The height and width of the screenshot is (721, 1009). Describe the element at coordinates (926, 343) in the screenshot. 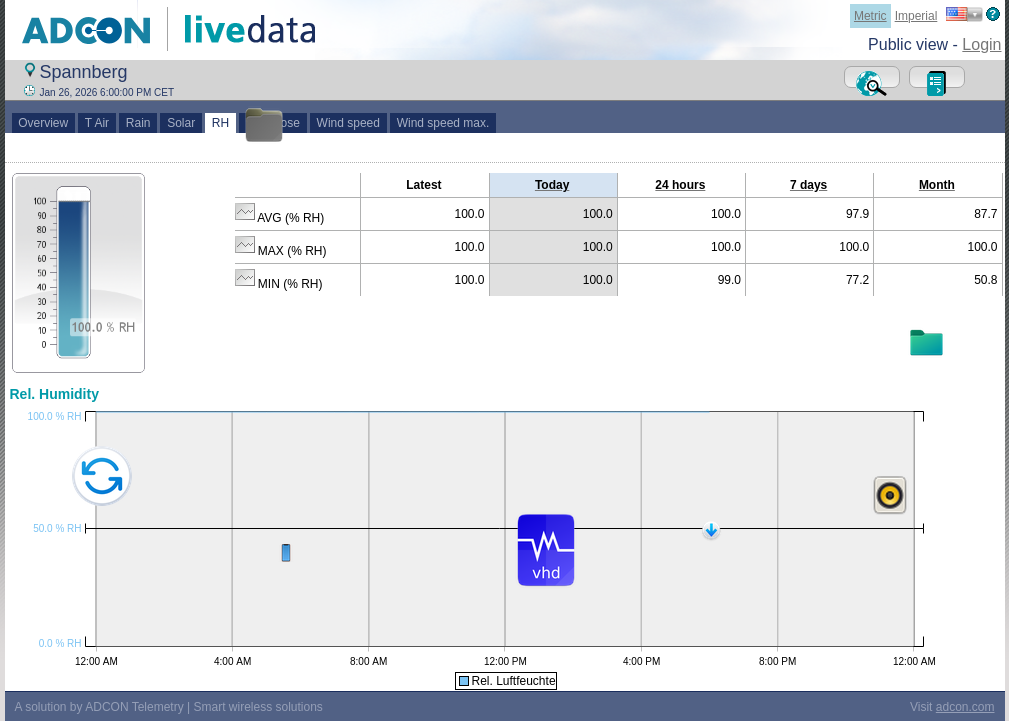

I see `open the green folder` at that location.